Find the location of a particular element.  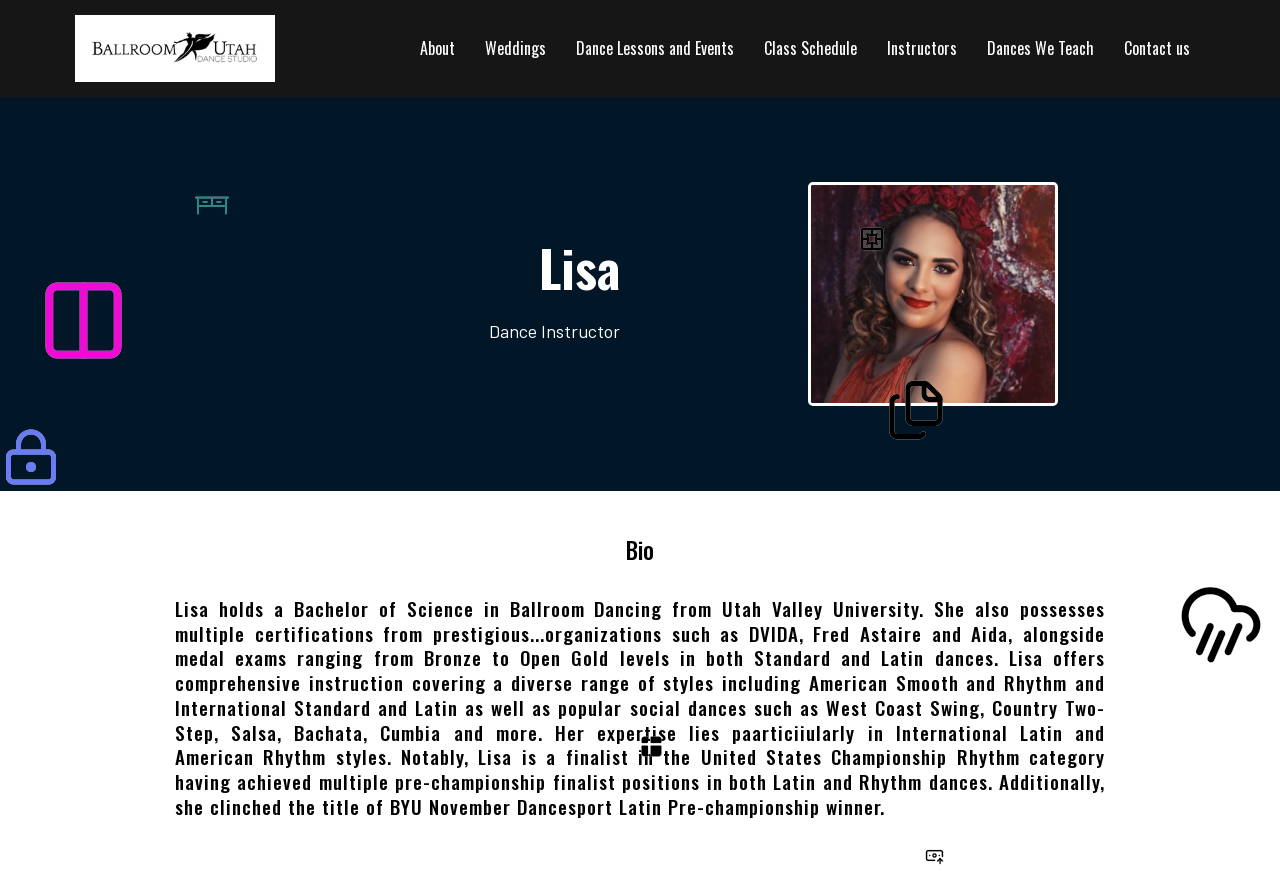

indicates rainy and windy weather conditions is located at coordinates (1221, 623).